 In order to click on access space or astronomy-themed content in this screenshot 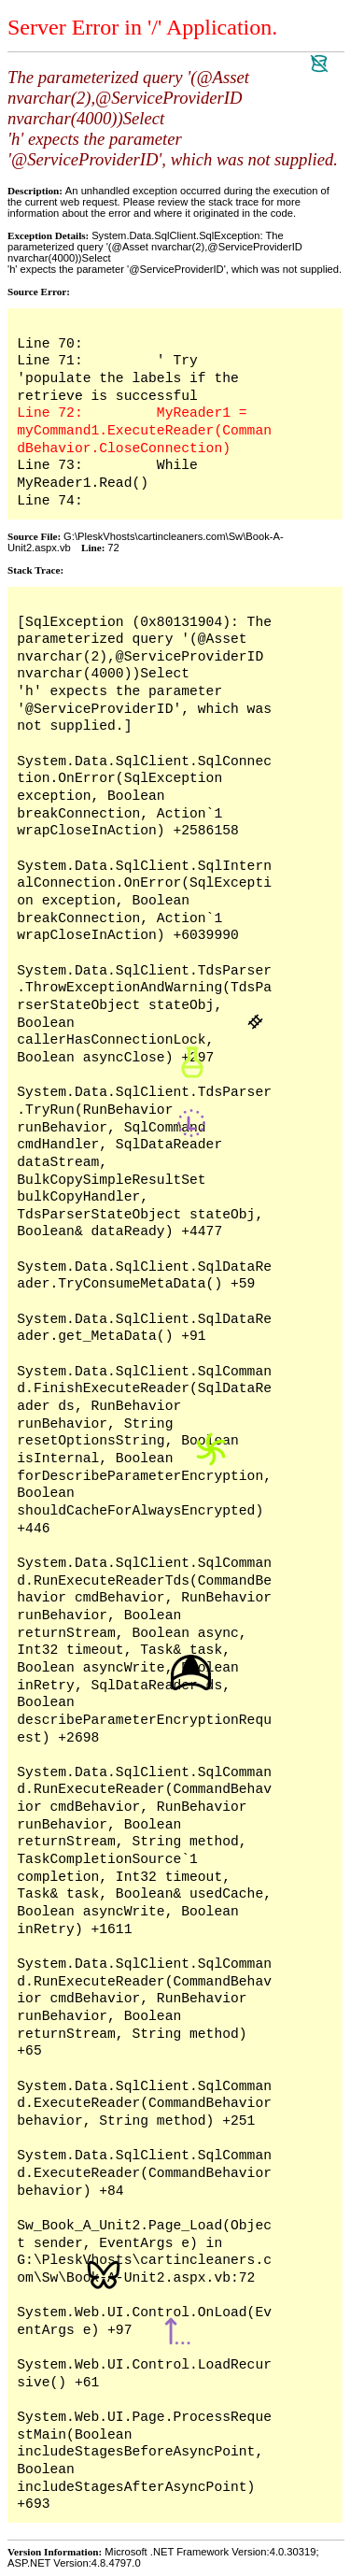, I will do `click(211, 1449)`.